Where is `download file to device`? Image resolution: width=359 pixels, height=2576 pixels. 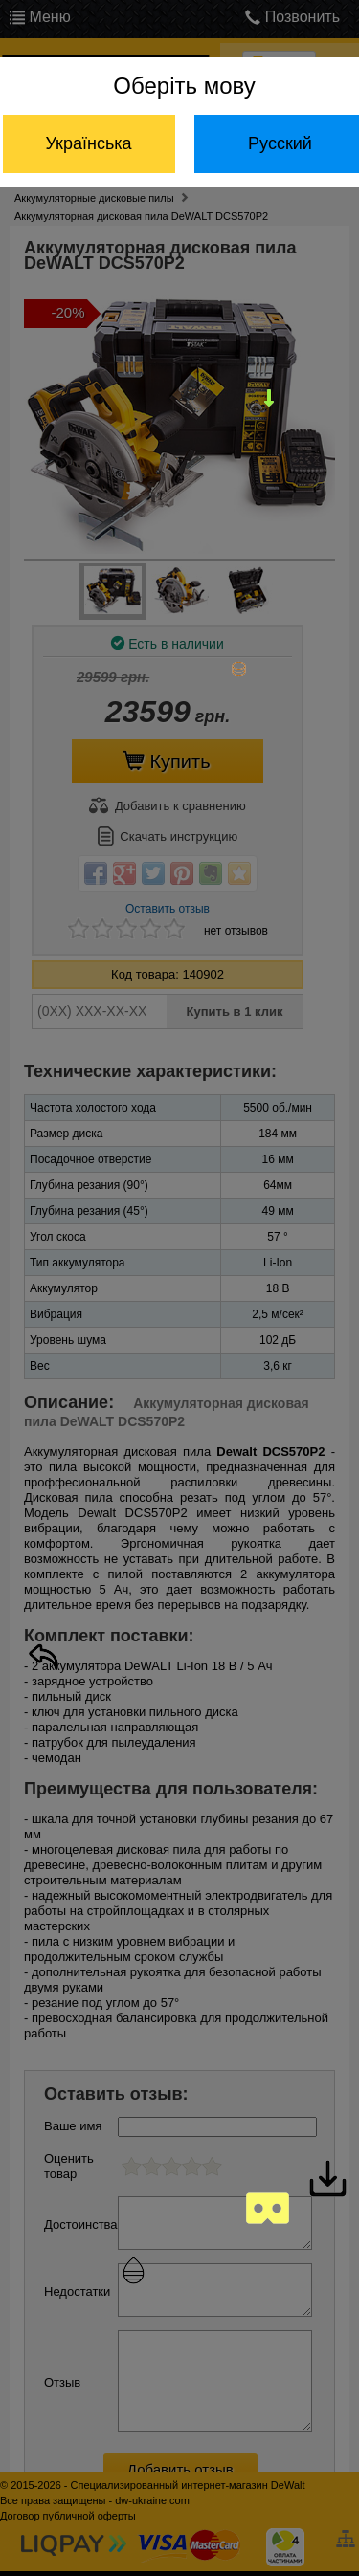 download file to device is located at coordinates (327, 2178).